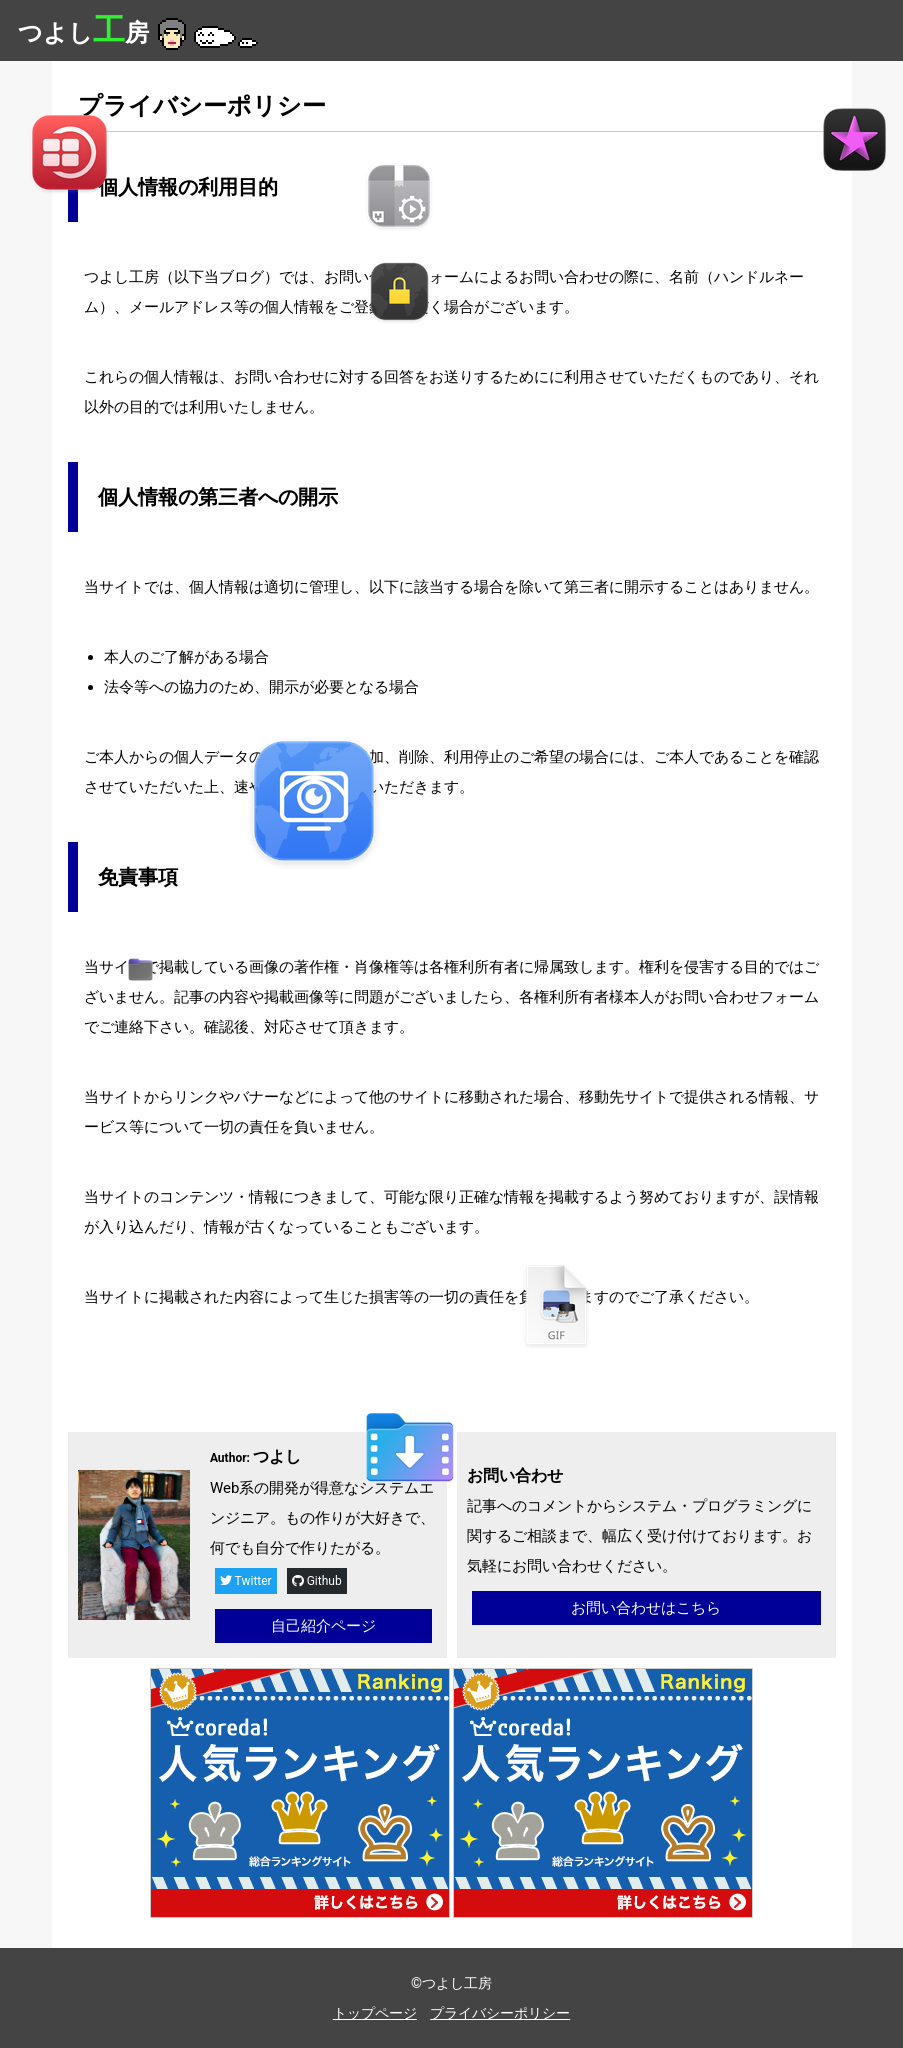 The image size is (903, 2048). I want to click on access remote desktop or screen sharing settings, so click(314, 803).